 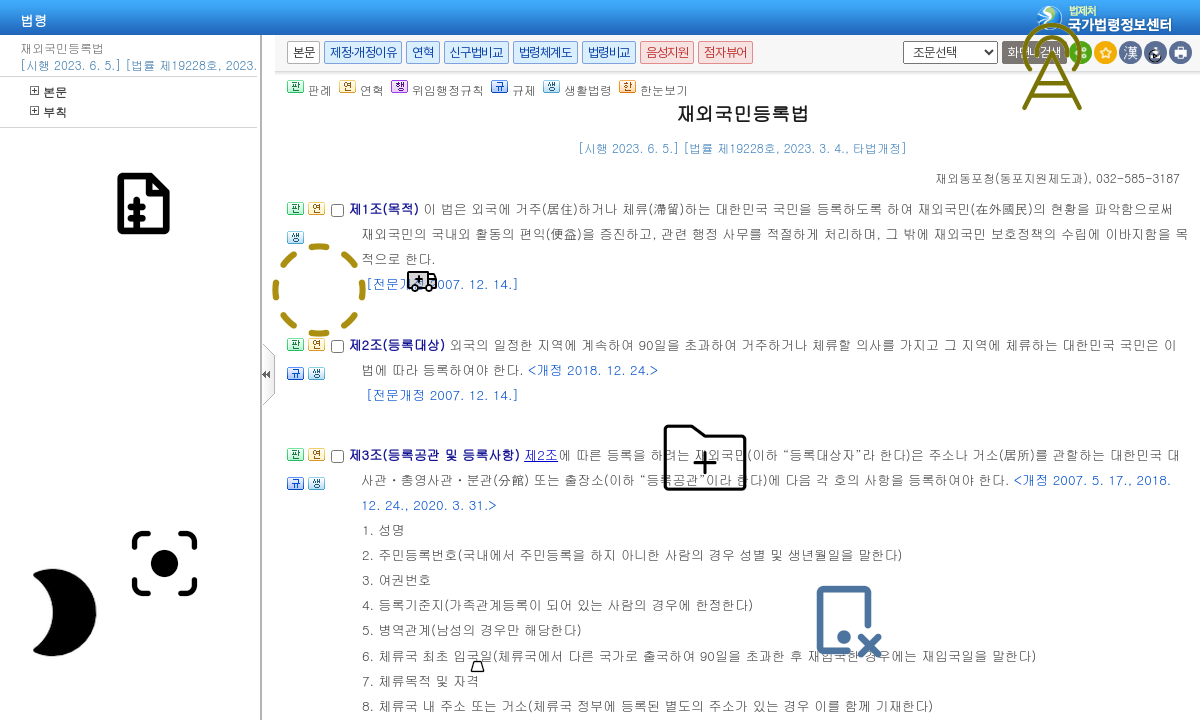 What do you see at coordinates (61, 612) in the screenshot?
I see `toggle dark mode or night theme` at bounding box center [61, 612].